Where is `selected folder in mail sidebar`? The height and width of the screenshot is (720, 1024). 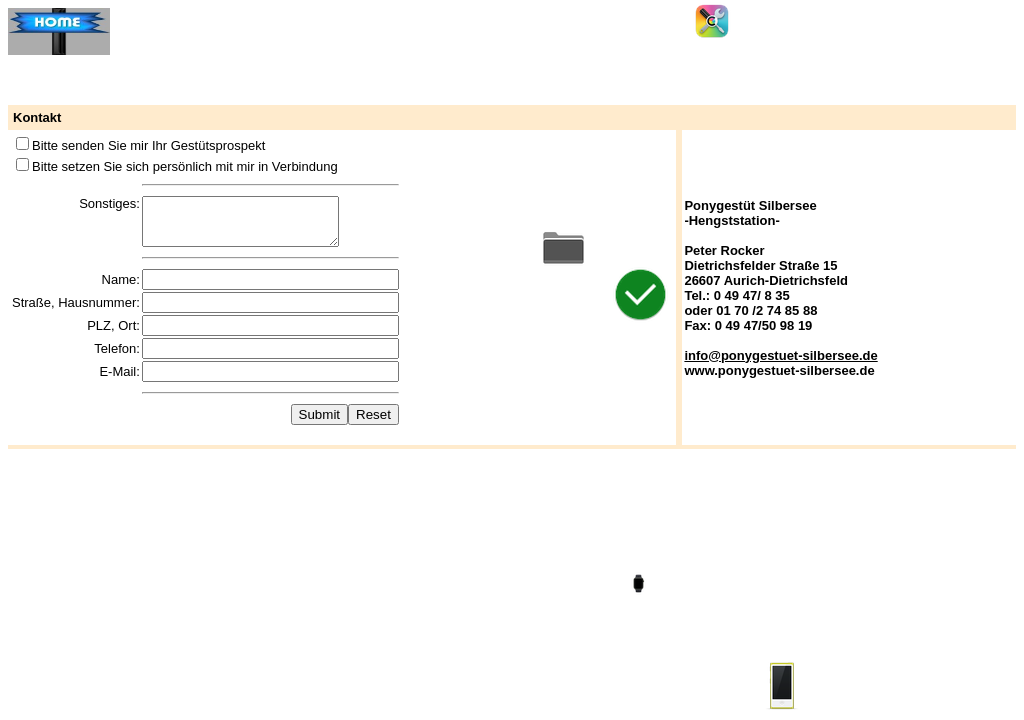
selected folder in mail sidebar is located at coordinates (563, 247).